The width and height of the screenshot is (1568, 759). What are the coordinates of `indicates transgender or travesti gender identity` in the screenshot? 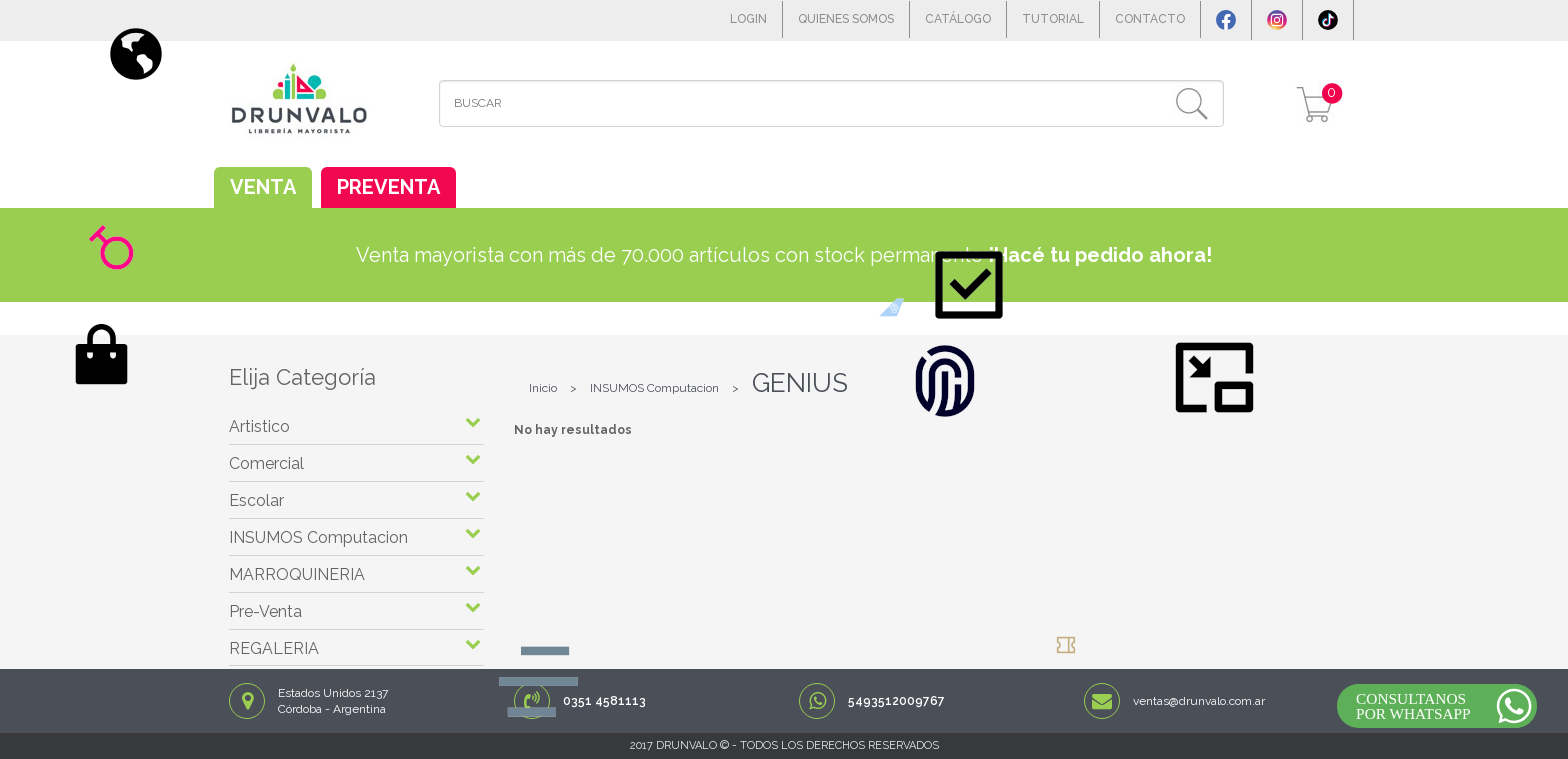 It's located at (113, 247).